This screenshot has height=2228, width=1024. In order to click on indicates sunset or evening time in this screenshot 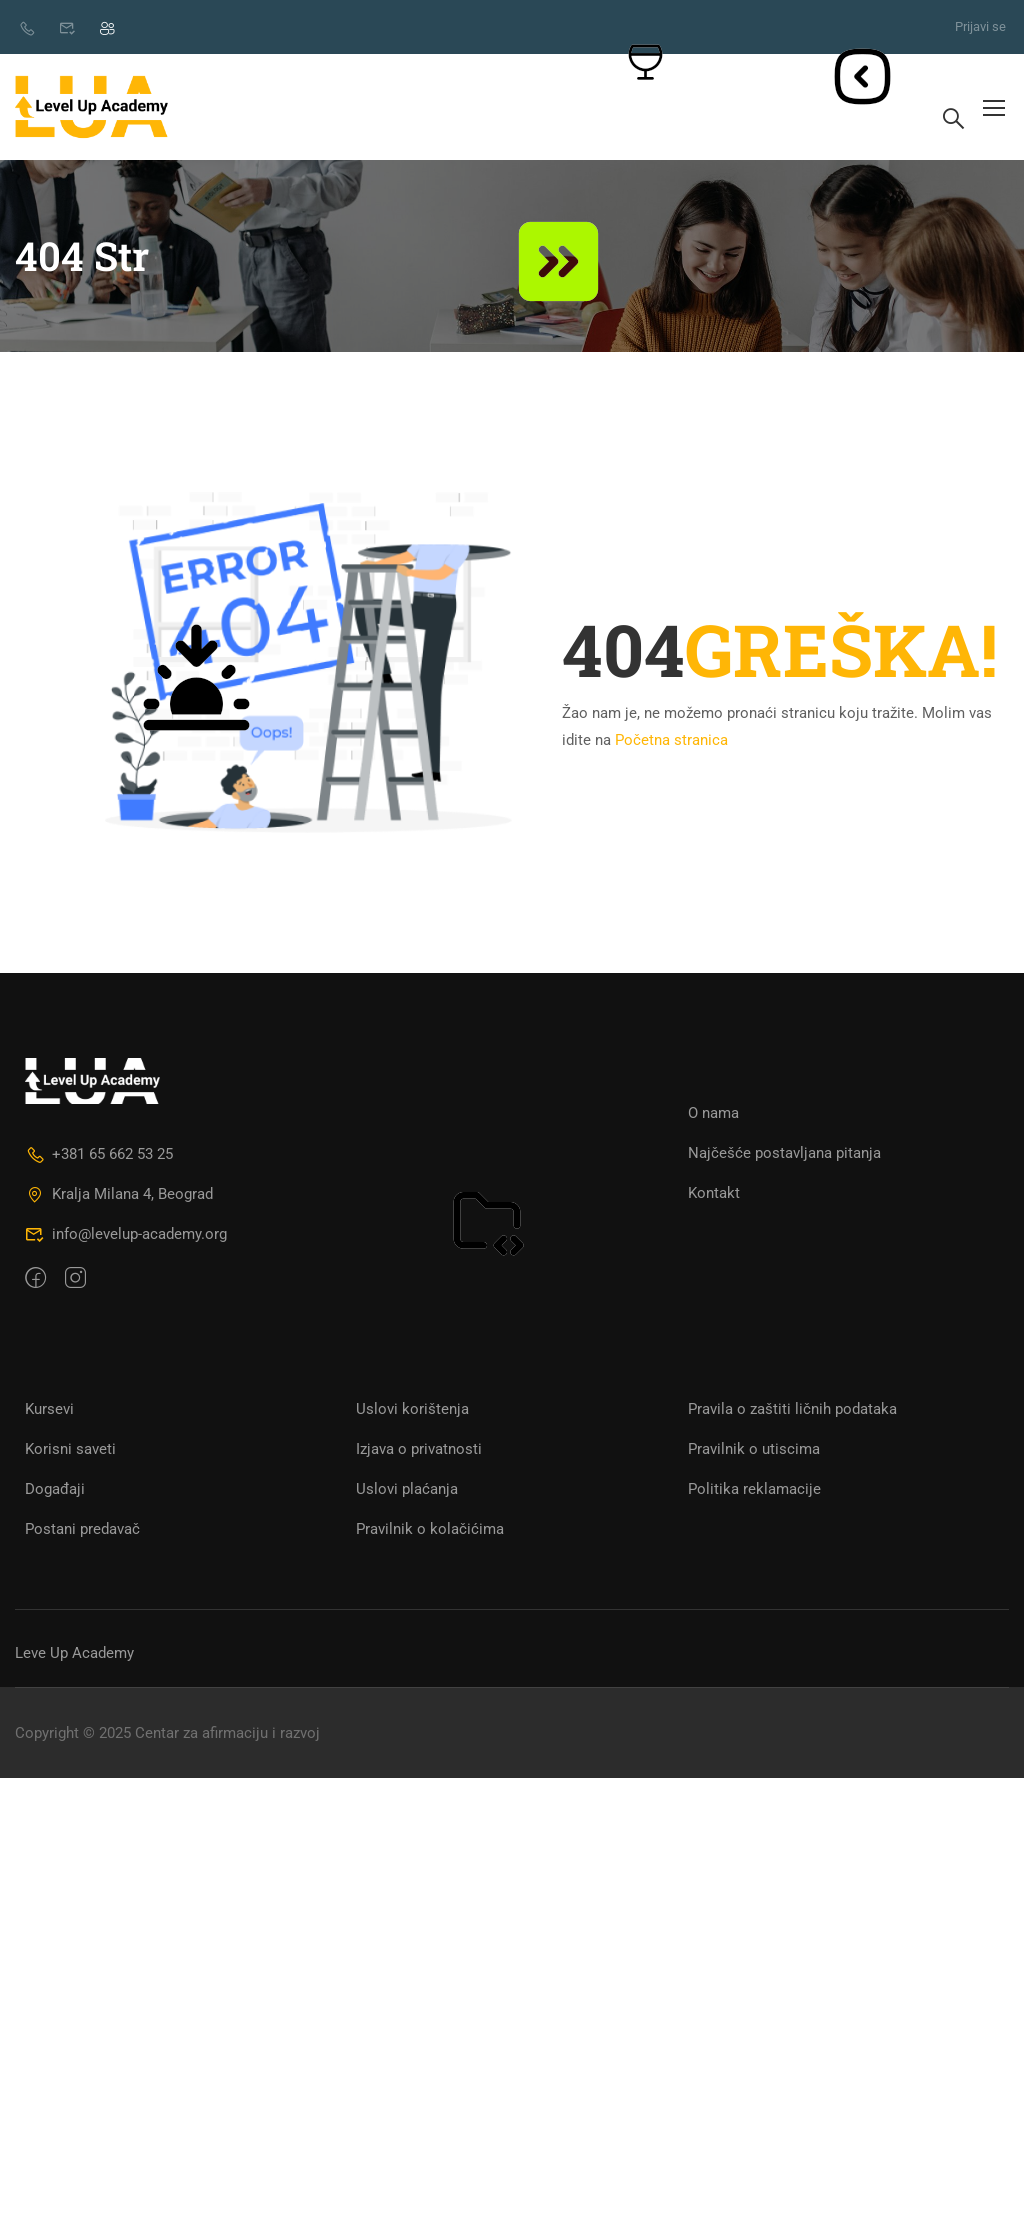, I will do `click(196, 677)`.